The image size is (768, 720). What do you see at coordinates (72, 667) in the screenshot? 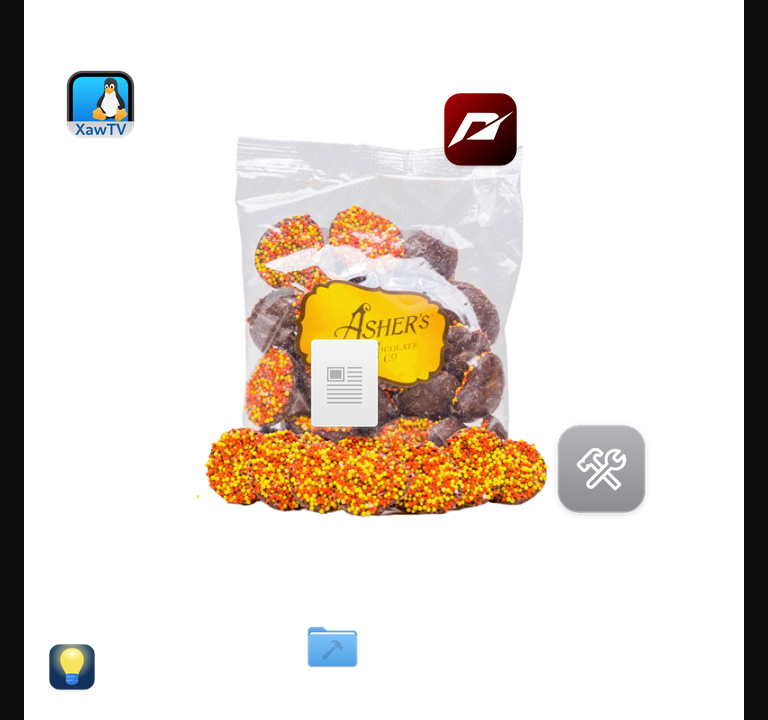
I see `open photometric viewer app` at bounding box center [72, 667].